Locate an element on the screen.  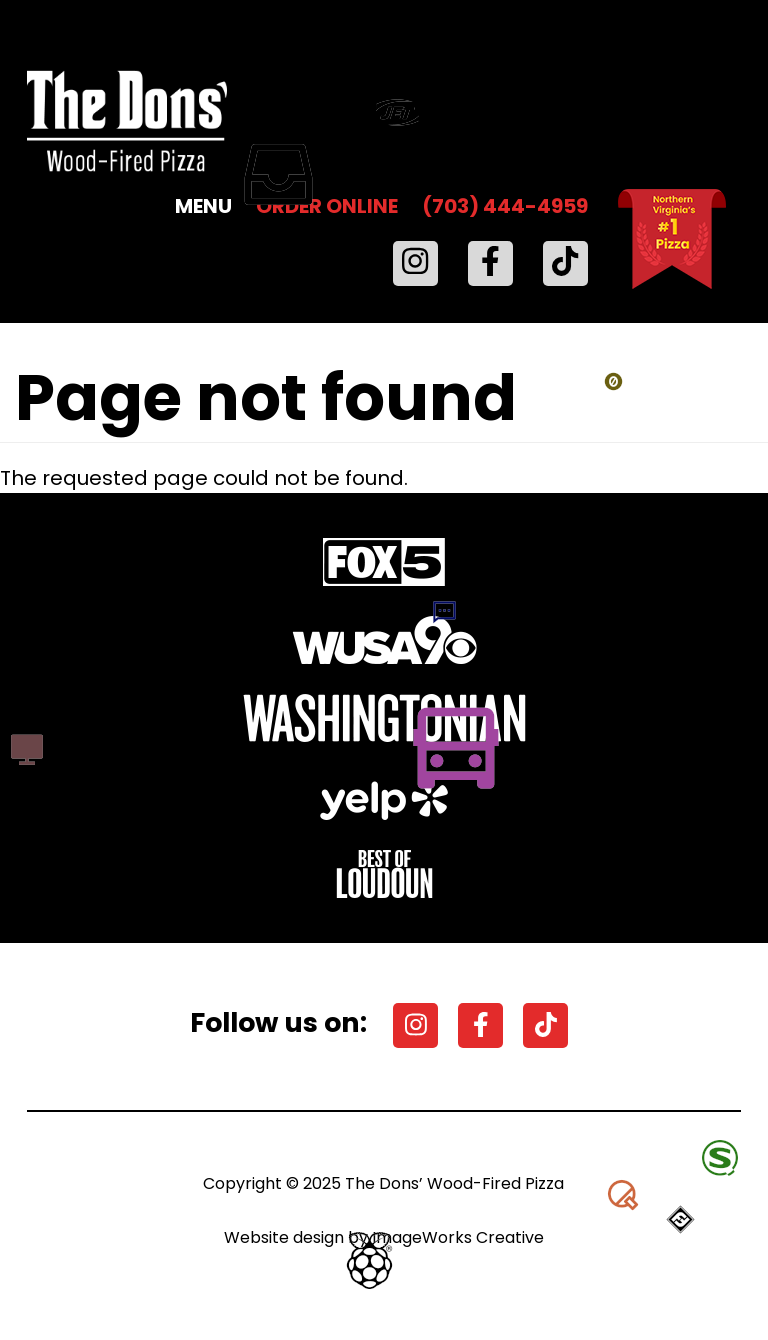
access ping pong or table tennis game is located at coordinates (622, 1194).